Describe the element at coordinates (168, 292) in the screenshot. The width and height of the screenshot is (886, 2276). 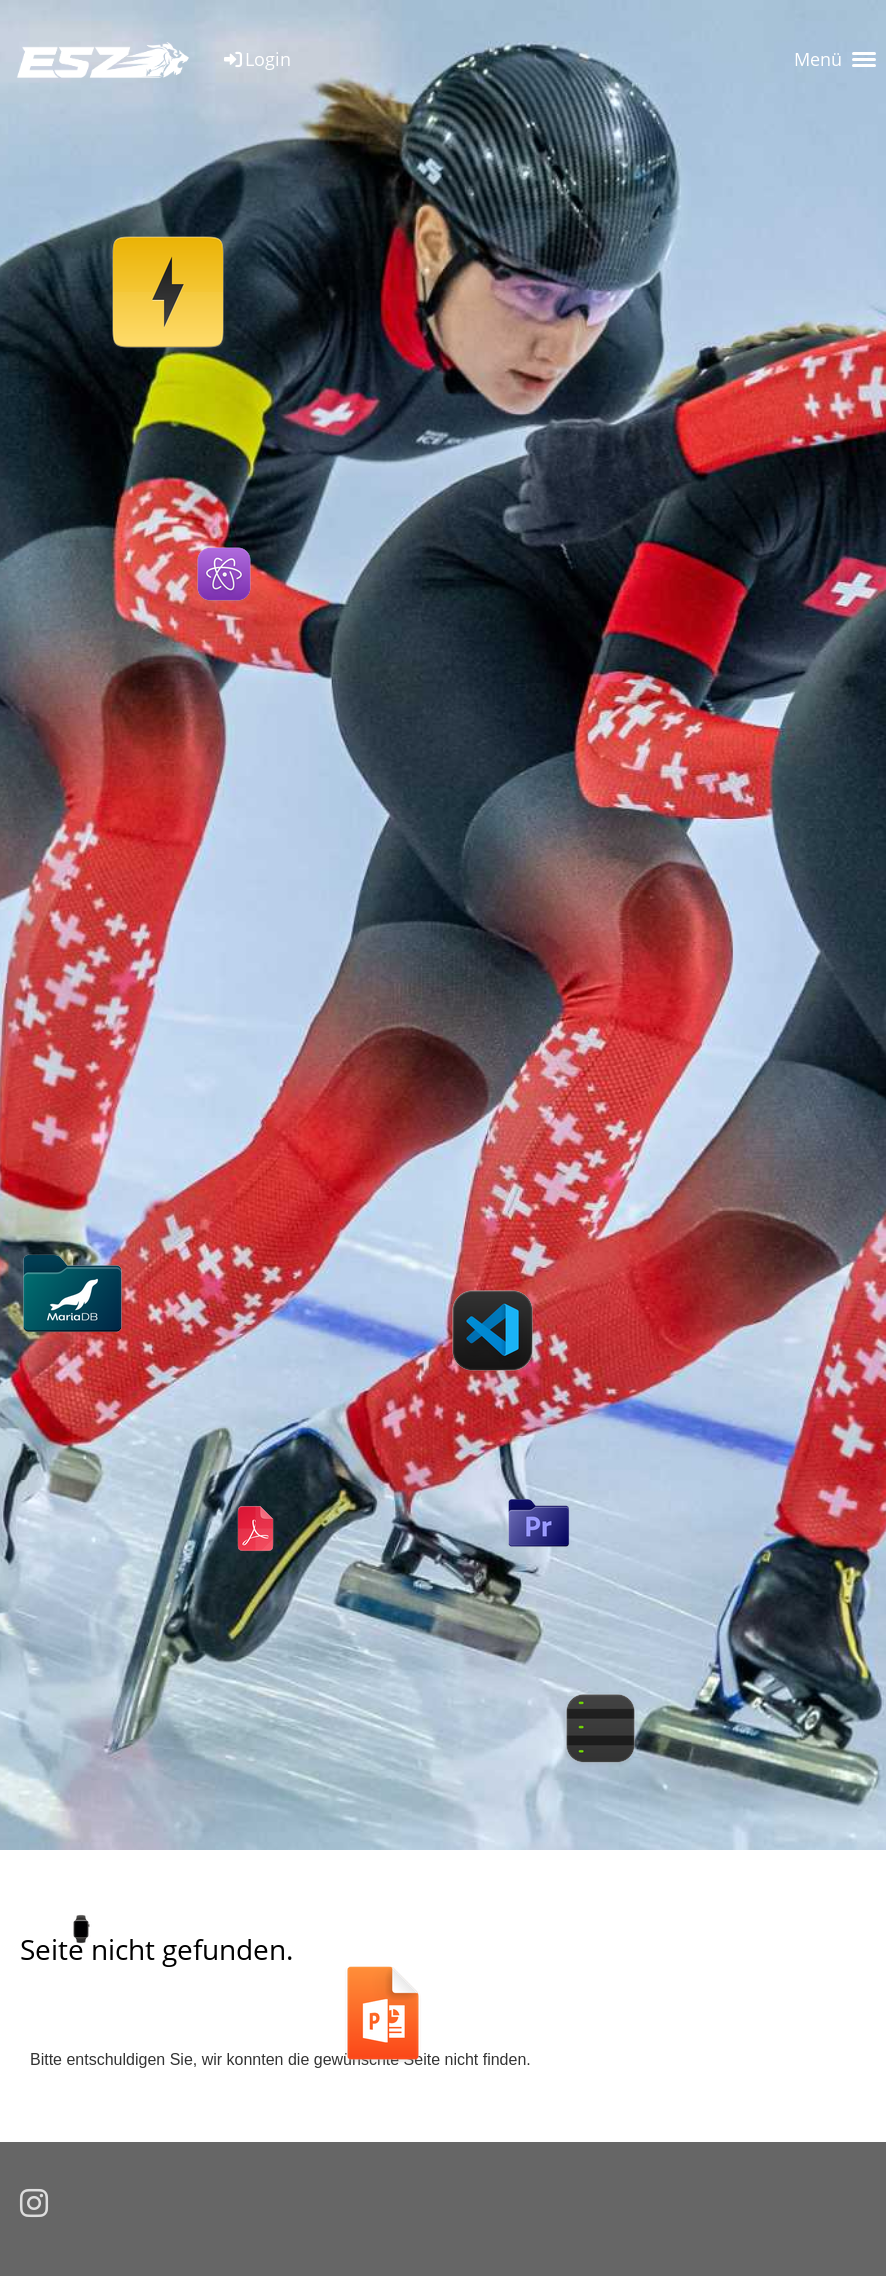
I see `access power and battery settings` at that location.